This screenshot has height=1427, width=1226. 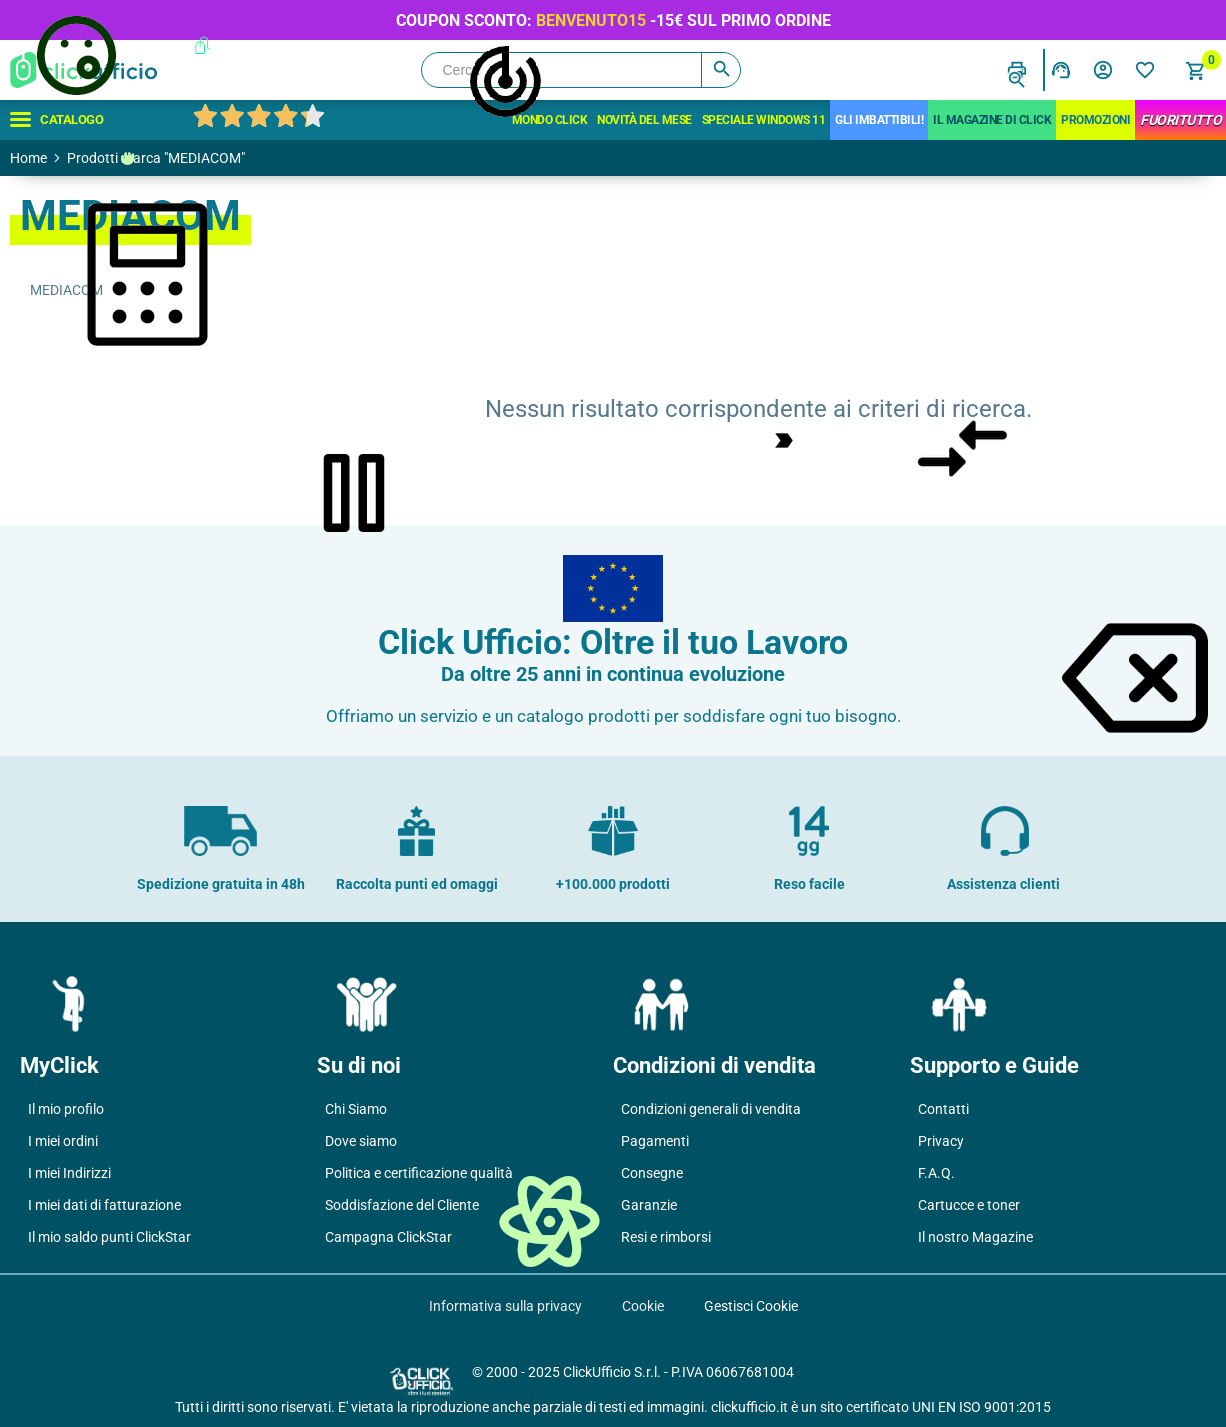 What do you see at coordinates (505, 81) in the screenshot?
I see `track changes or revisions in a document` at bounding box center [505, 81].